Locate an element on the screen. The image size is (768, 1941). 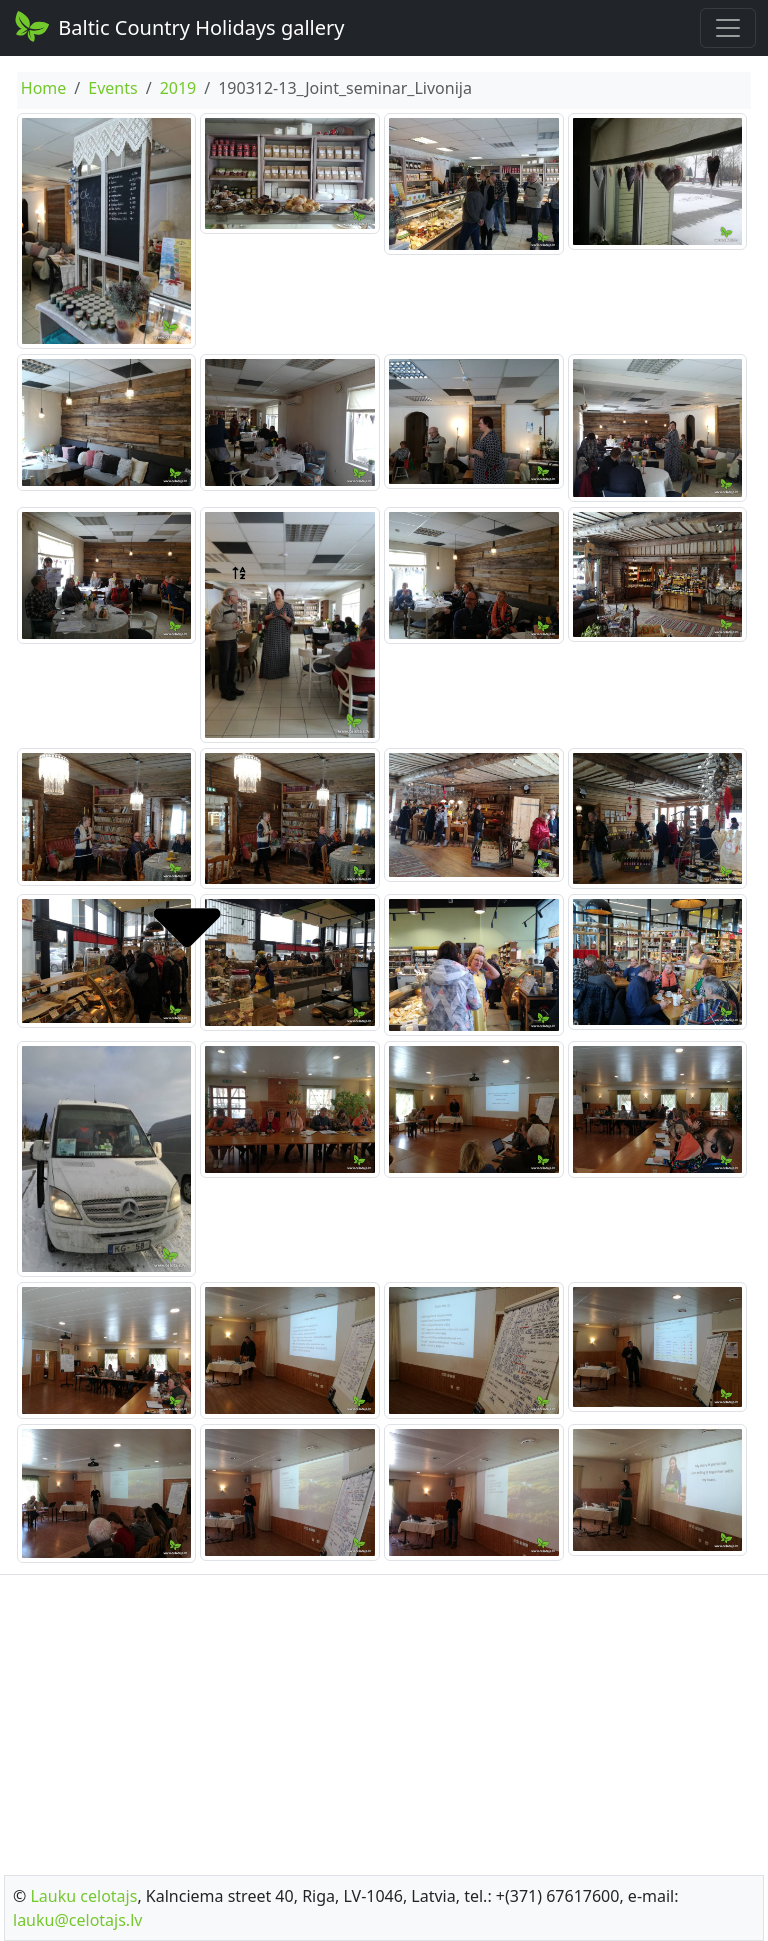
expand a dropdown menu is located at coordinates (187, 925).